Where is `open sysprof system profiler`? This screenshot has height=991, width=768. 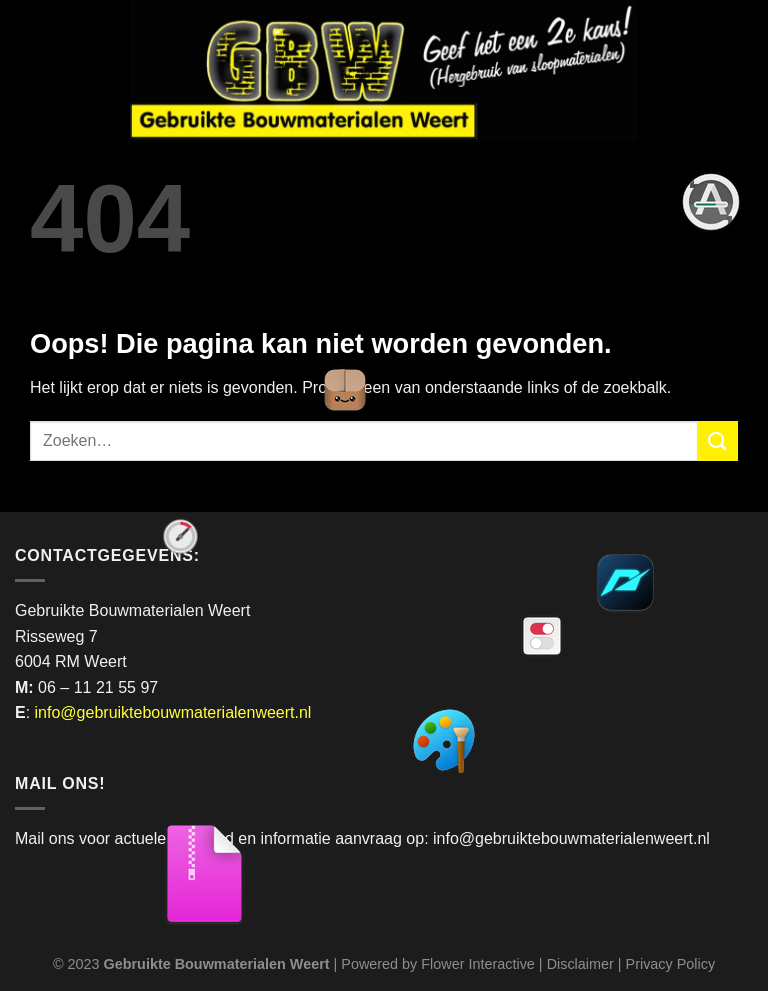
open sysprof system profiler is located at coordinates (180, 536).